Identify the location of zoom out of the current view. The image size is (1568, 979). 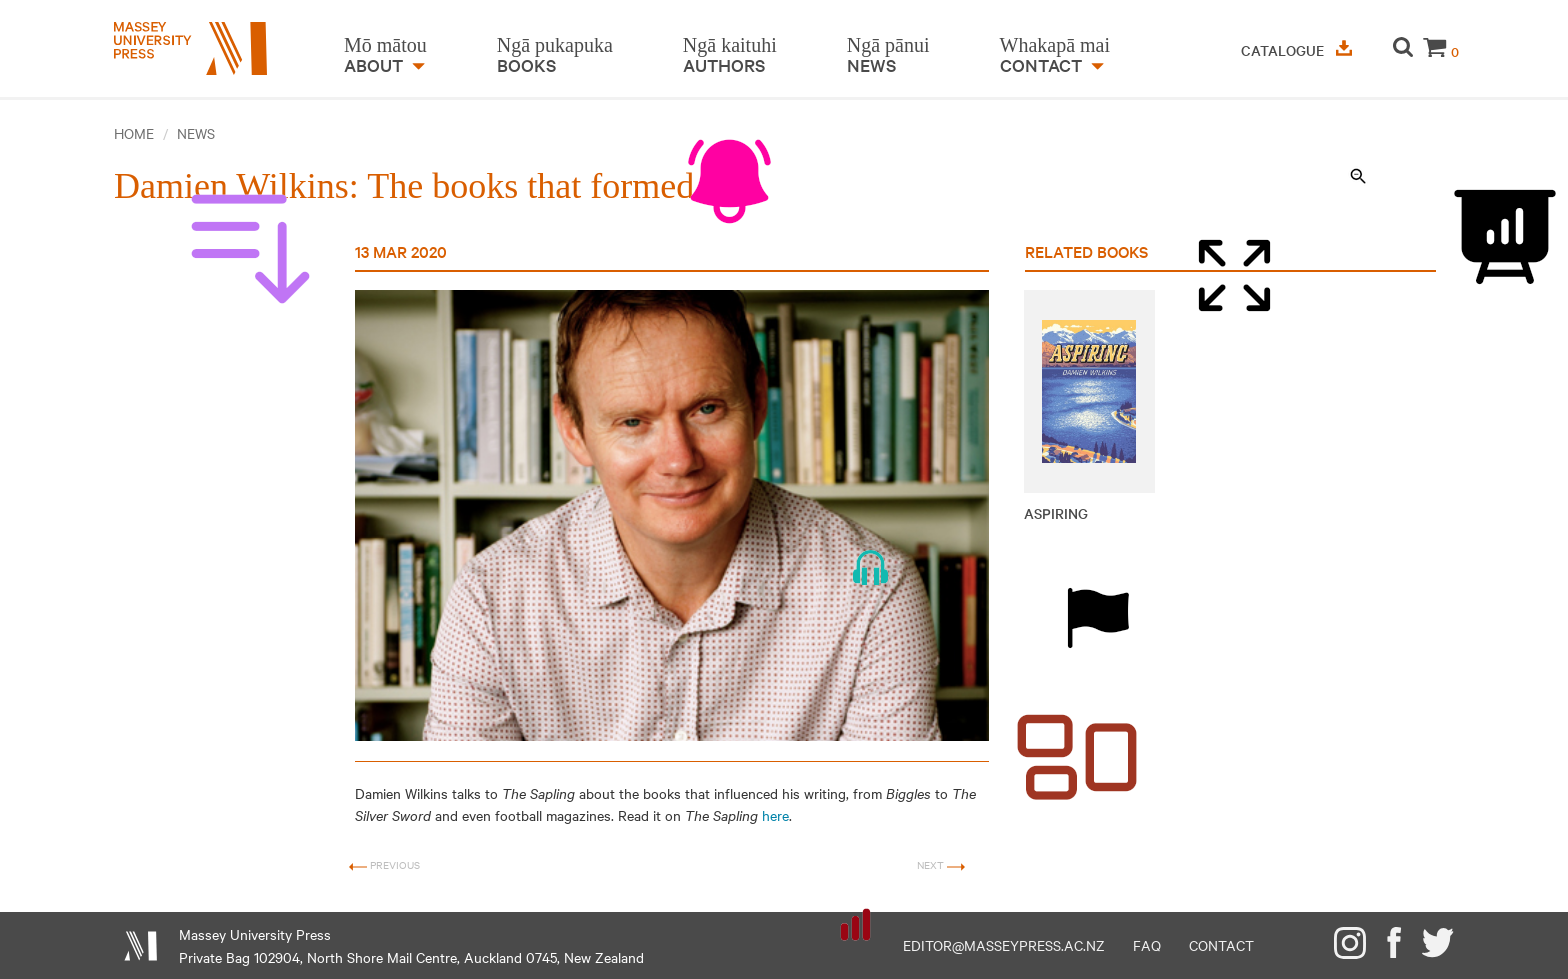
(1358, 176).